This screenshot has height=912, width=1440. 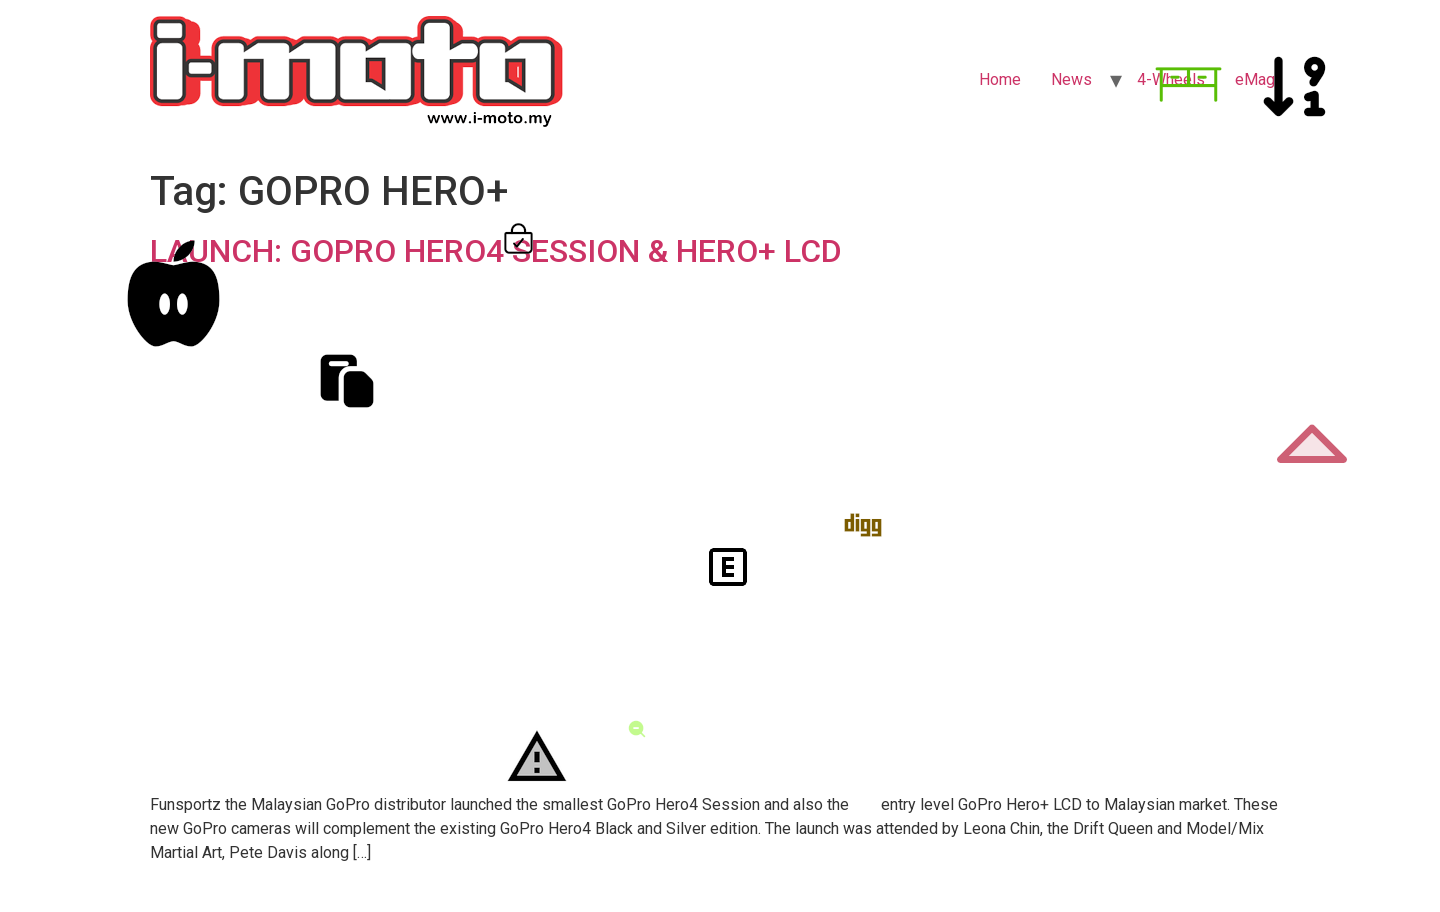 I want to click on scroll up or move content upward, so click(x=1312, y=463).